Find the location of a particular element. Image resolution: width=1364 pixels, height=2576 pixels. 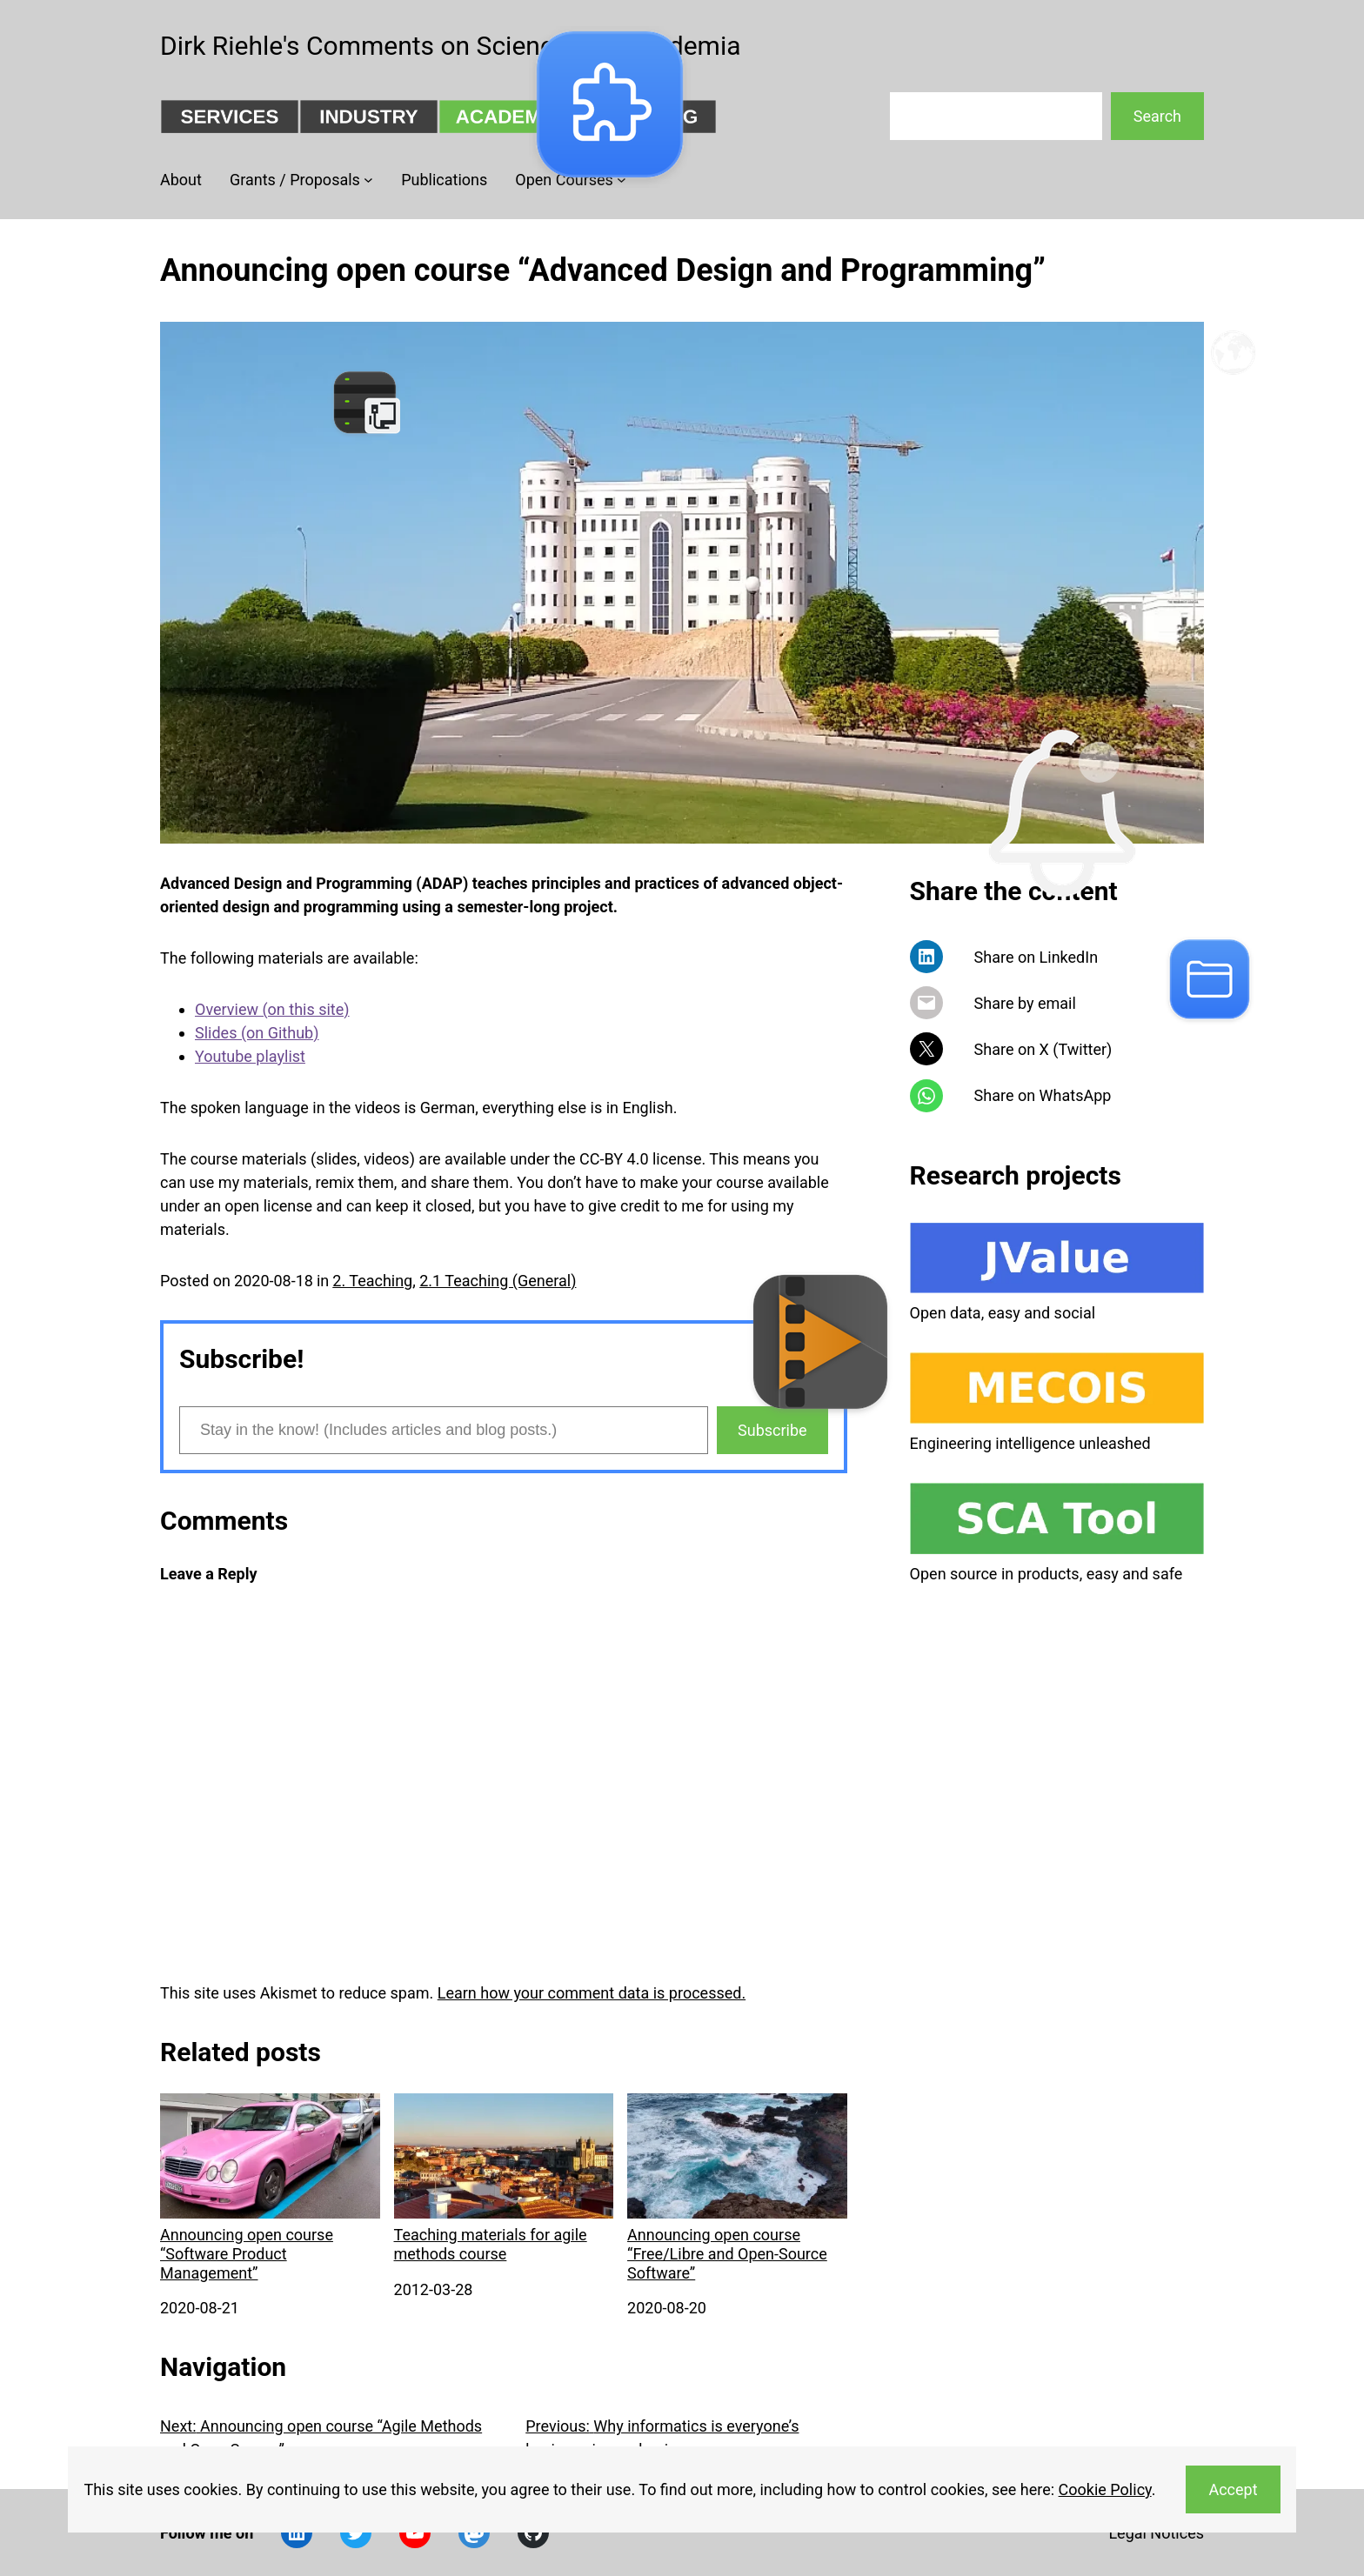

manage plugin or extension settings is located at coordinates (610, 107).